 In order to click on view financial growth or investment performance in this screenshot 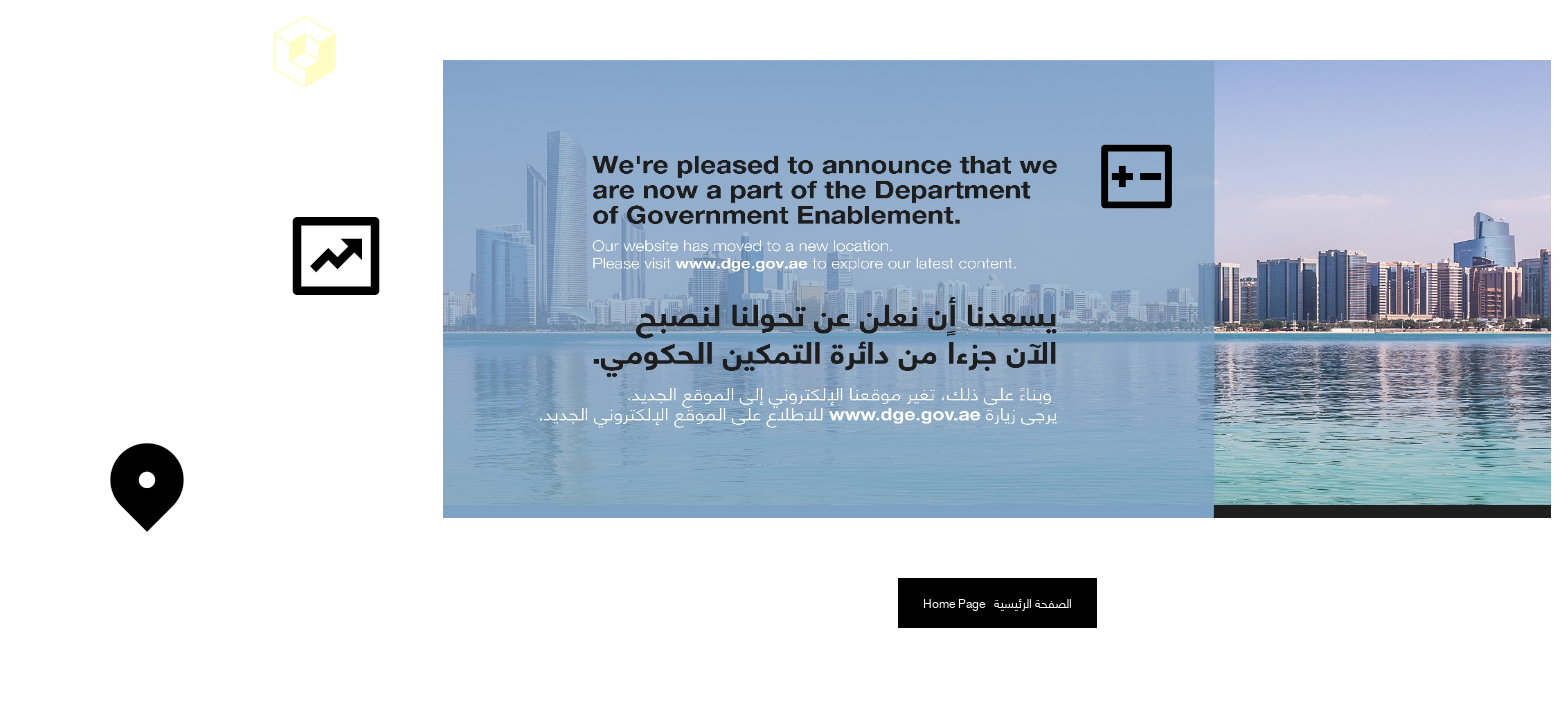, I will do `click(336, 256)`.